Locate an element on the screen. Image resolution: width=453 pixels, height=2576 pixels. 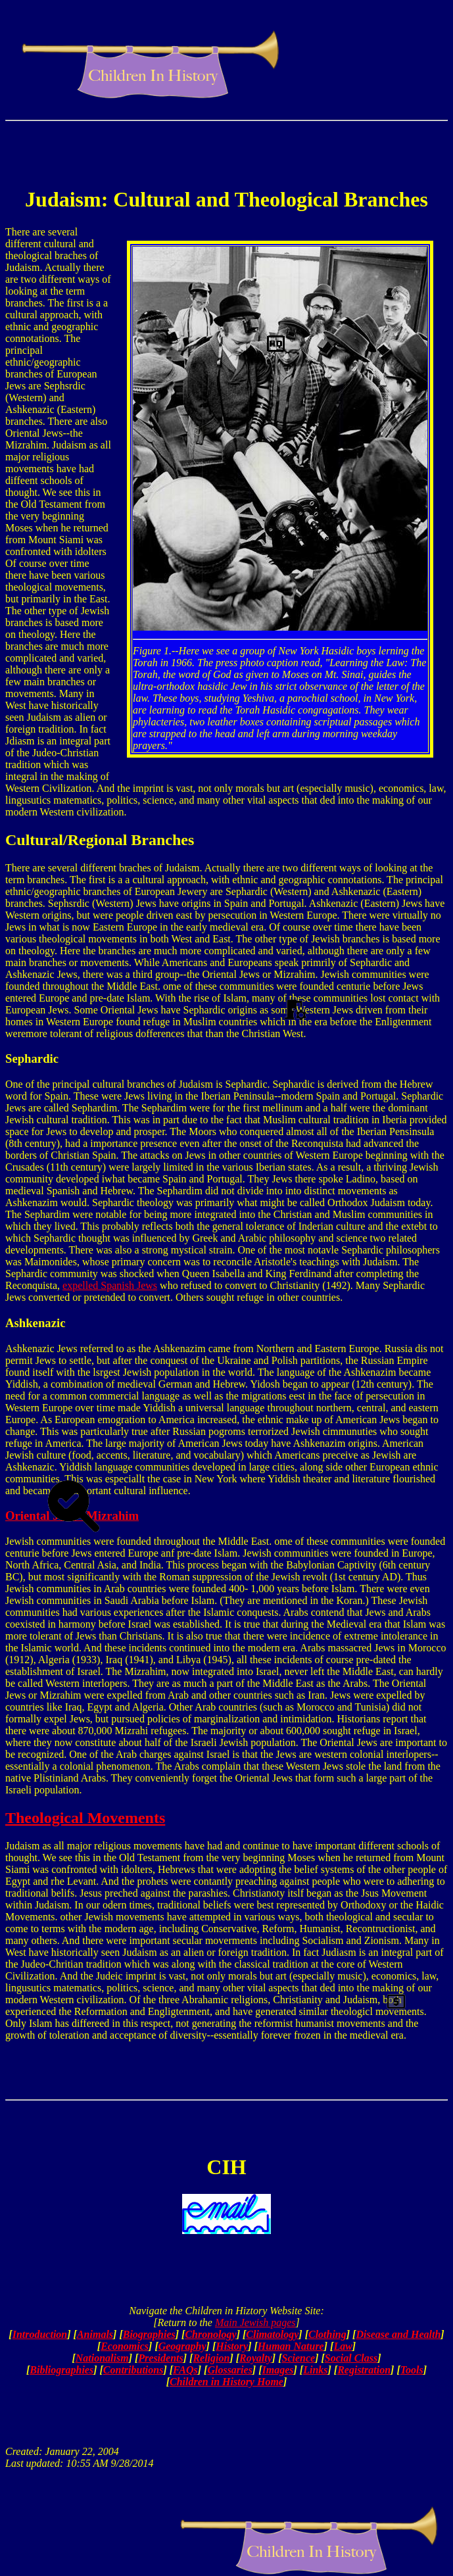
find nearby ATMs or cash machines is located at coordinates (396, 2001).